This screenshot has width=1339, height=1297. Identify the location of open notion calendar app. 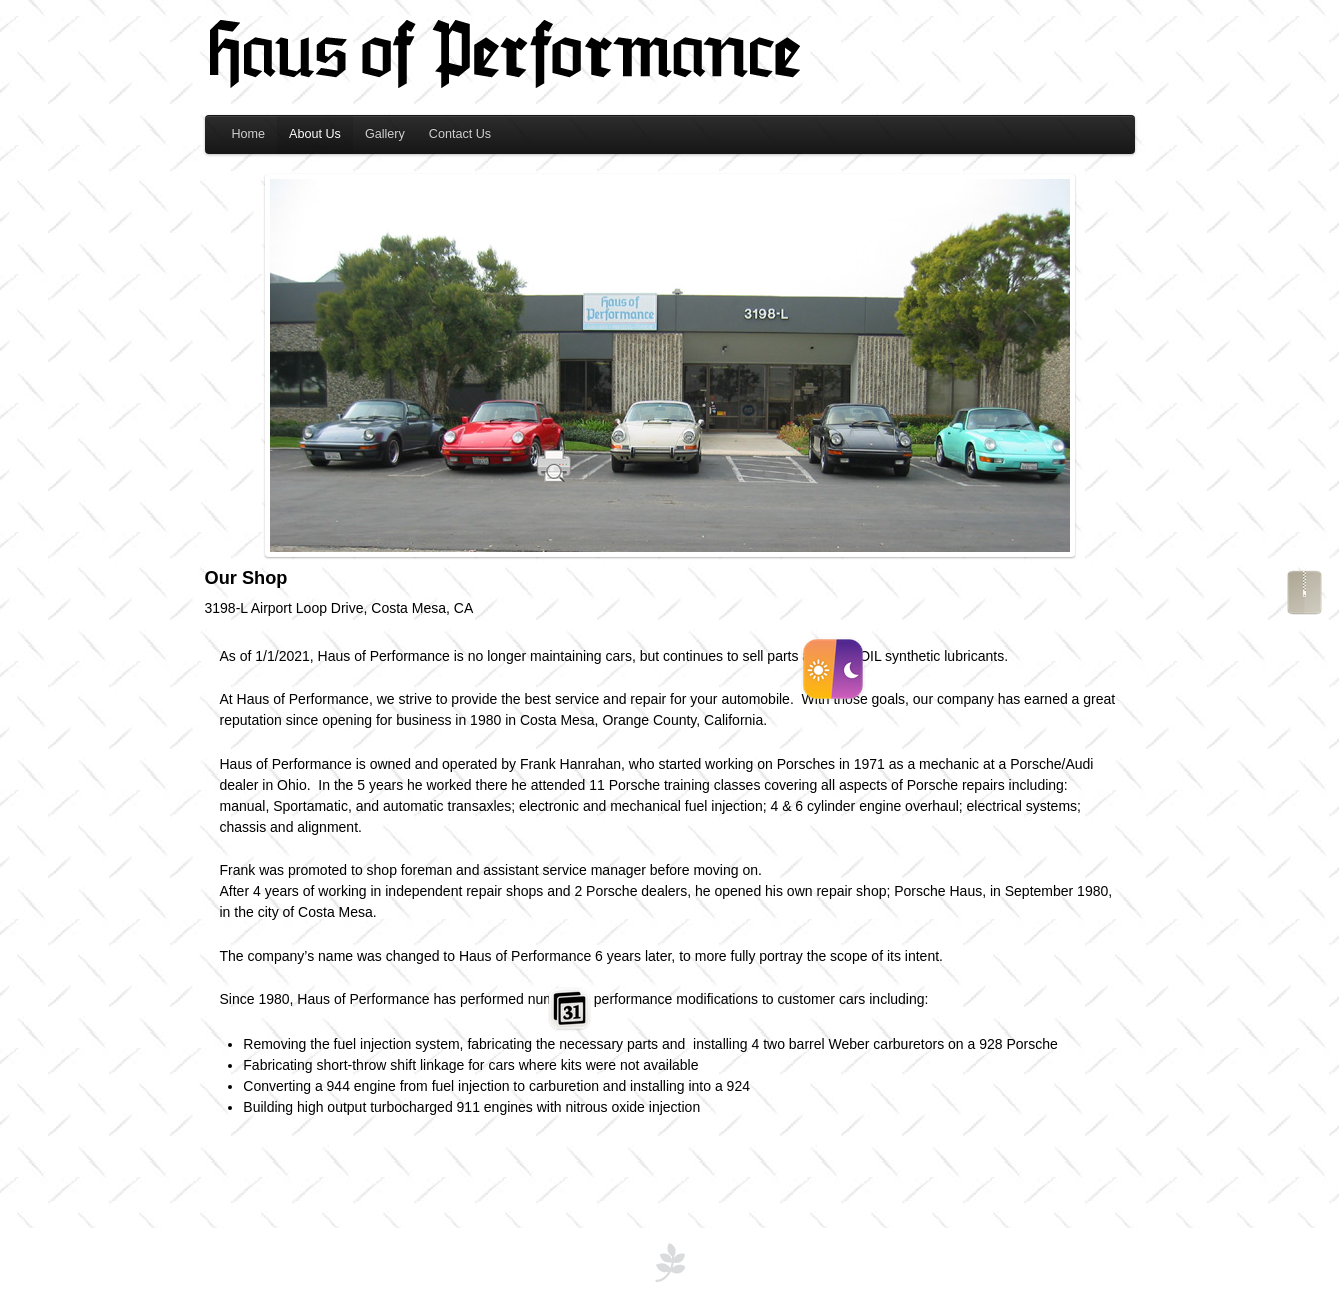
(569, 1008).